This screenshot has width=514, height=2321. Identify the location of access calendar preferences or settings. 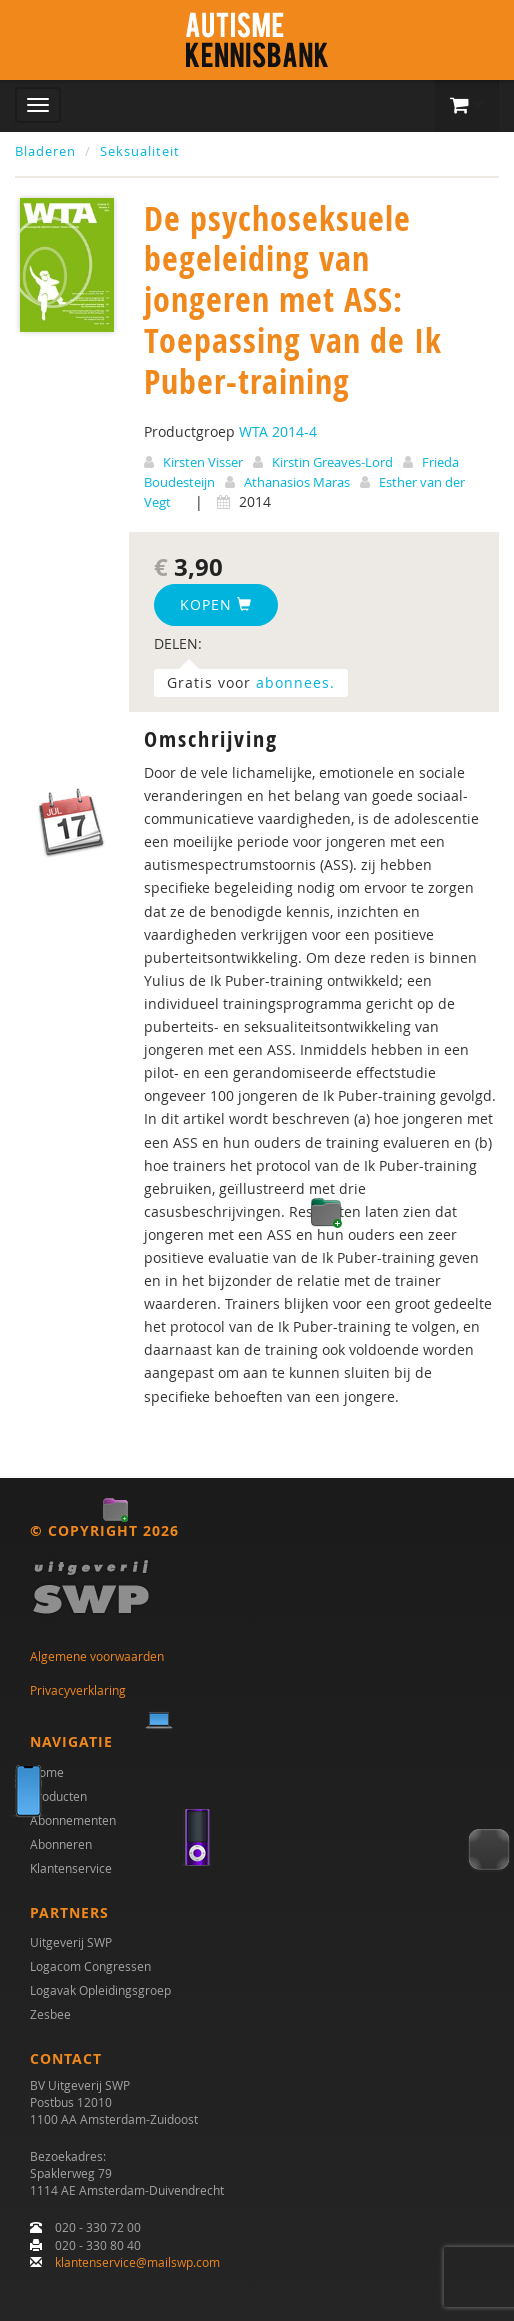
(71, 823).